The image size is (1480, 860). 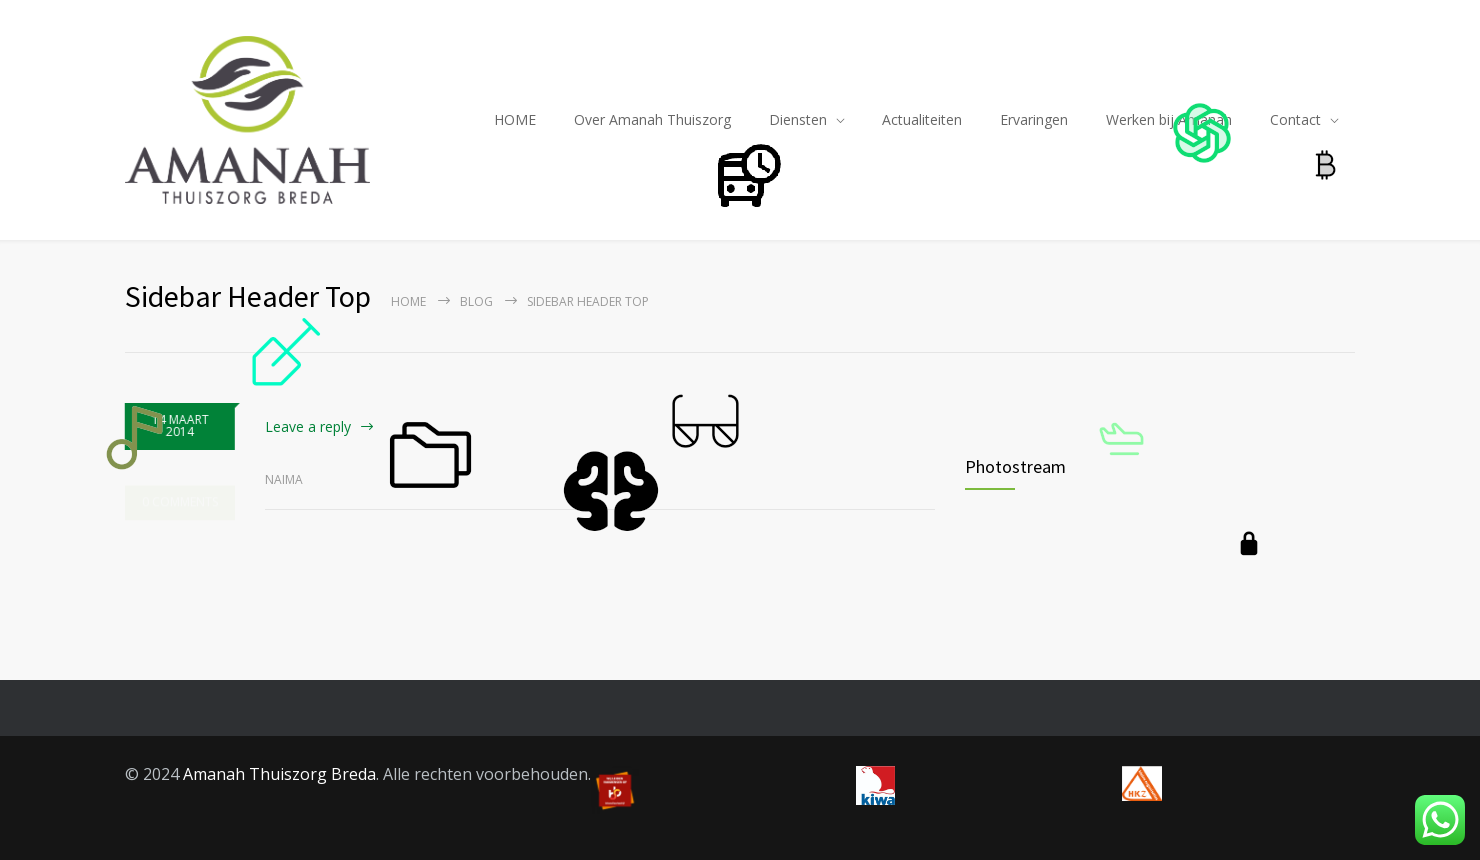 What do you see at coordinates (611, 492) in the screenshot?
I see `access AI or machine learning features` at bounding box center [611, 492].